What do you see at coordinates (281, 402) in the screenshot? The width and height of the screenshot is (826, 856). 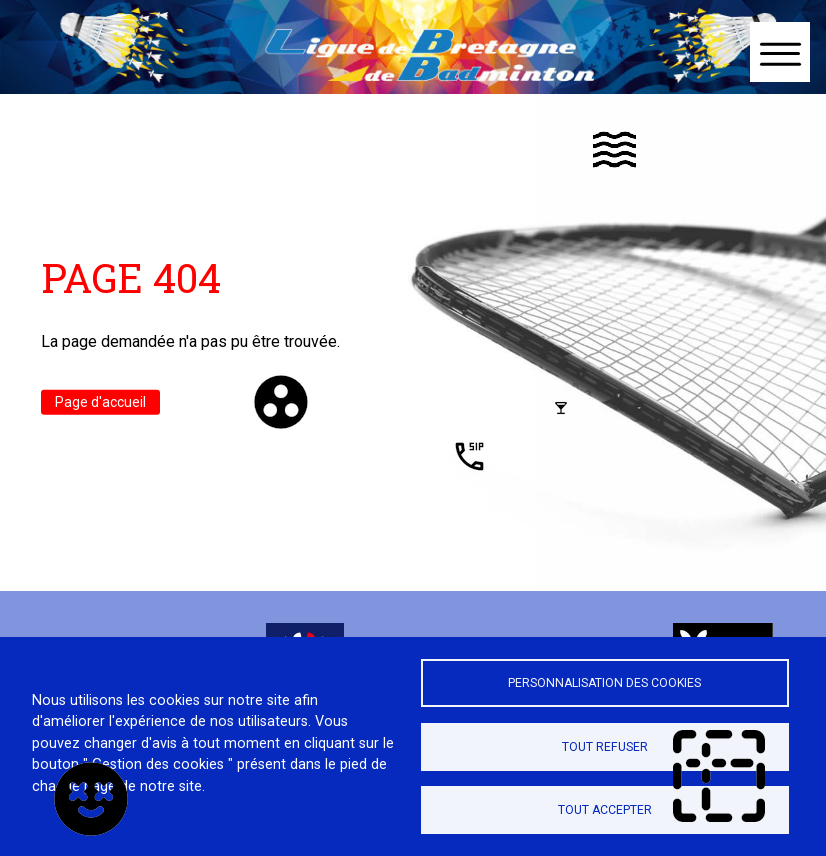 I see `view or manage group workspaces` at bounding box center [281, 402].